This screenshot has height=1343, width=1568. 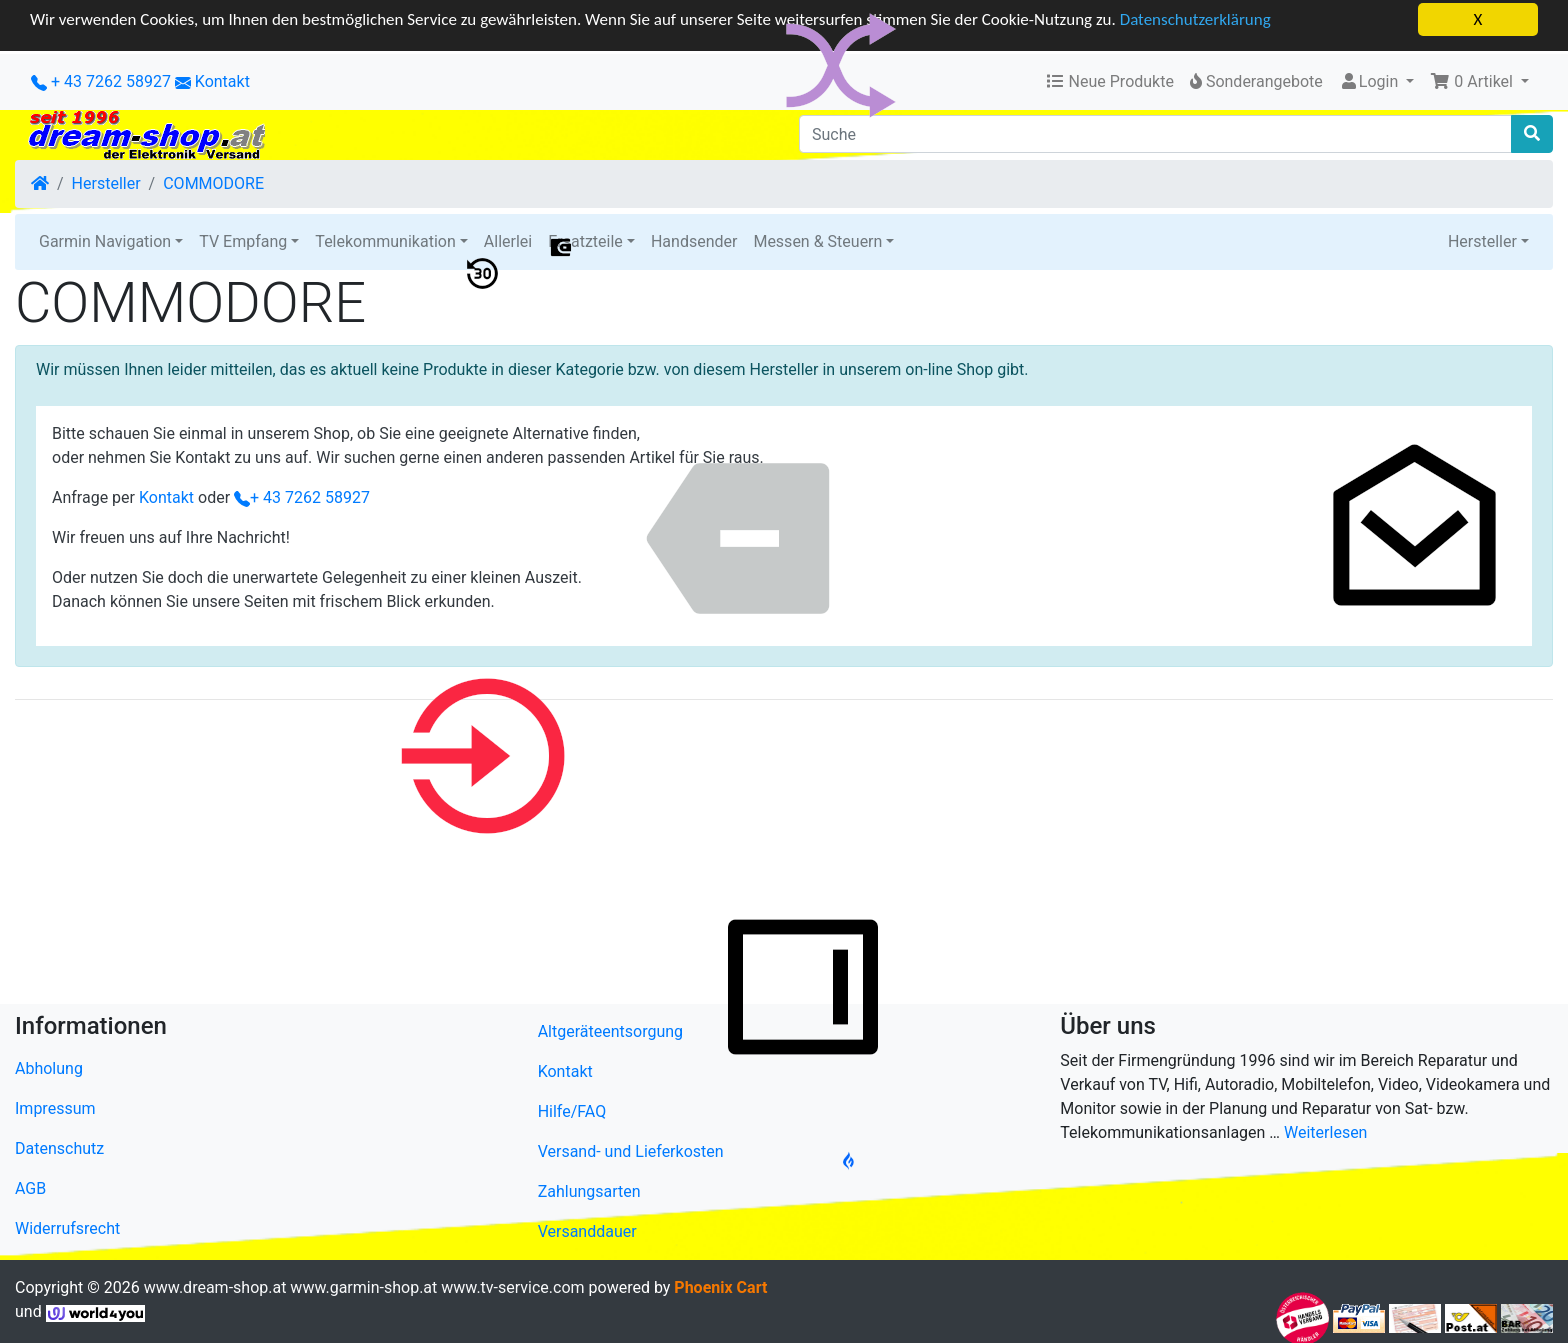 I want to click on gripfire brand logo, so click(x=849, y=1161).